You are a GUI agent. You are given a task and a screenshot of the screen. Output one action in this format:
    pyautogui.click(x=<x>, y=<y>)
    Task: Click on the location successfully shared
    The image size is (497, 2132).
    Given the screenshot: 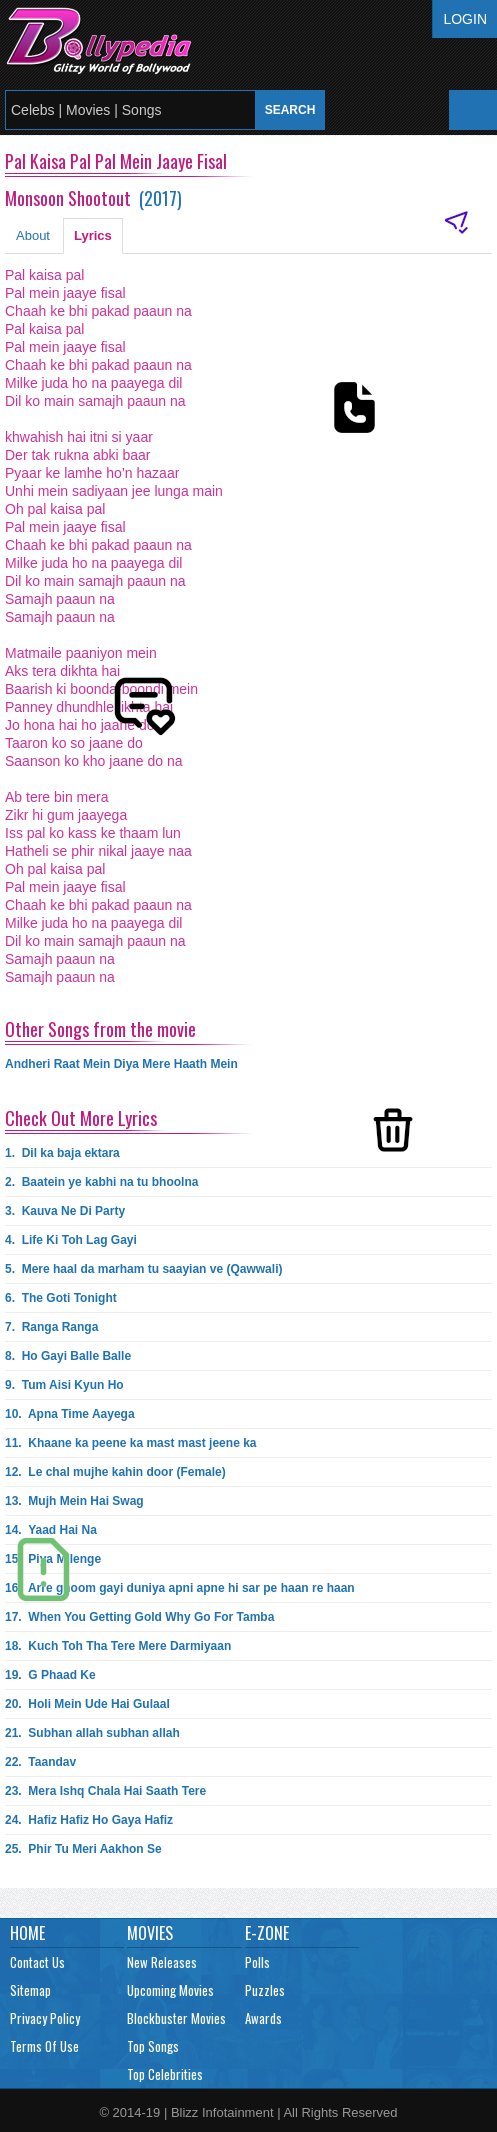 What is the action you would take?
    pyautogui.click(x=456, y=222)
    